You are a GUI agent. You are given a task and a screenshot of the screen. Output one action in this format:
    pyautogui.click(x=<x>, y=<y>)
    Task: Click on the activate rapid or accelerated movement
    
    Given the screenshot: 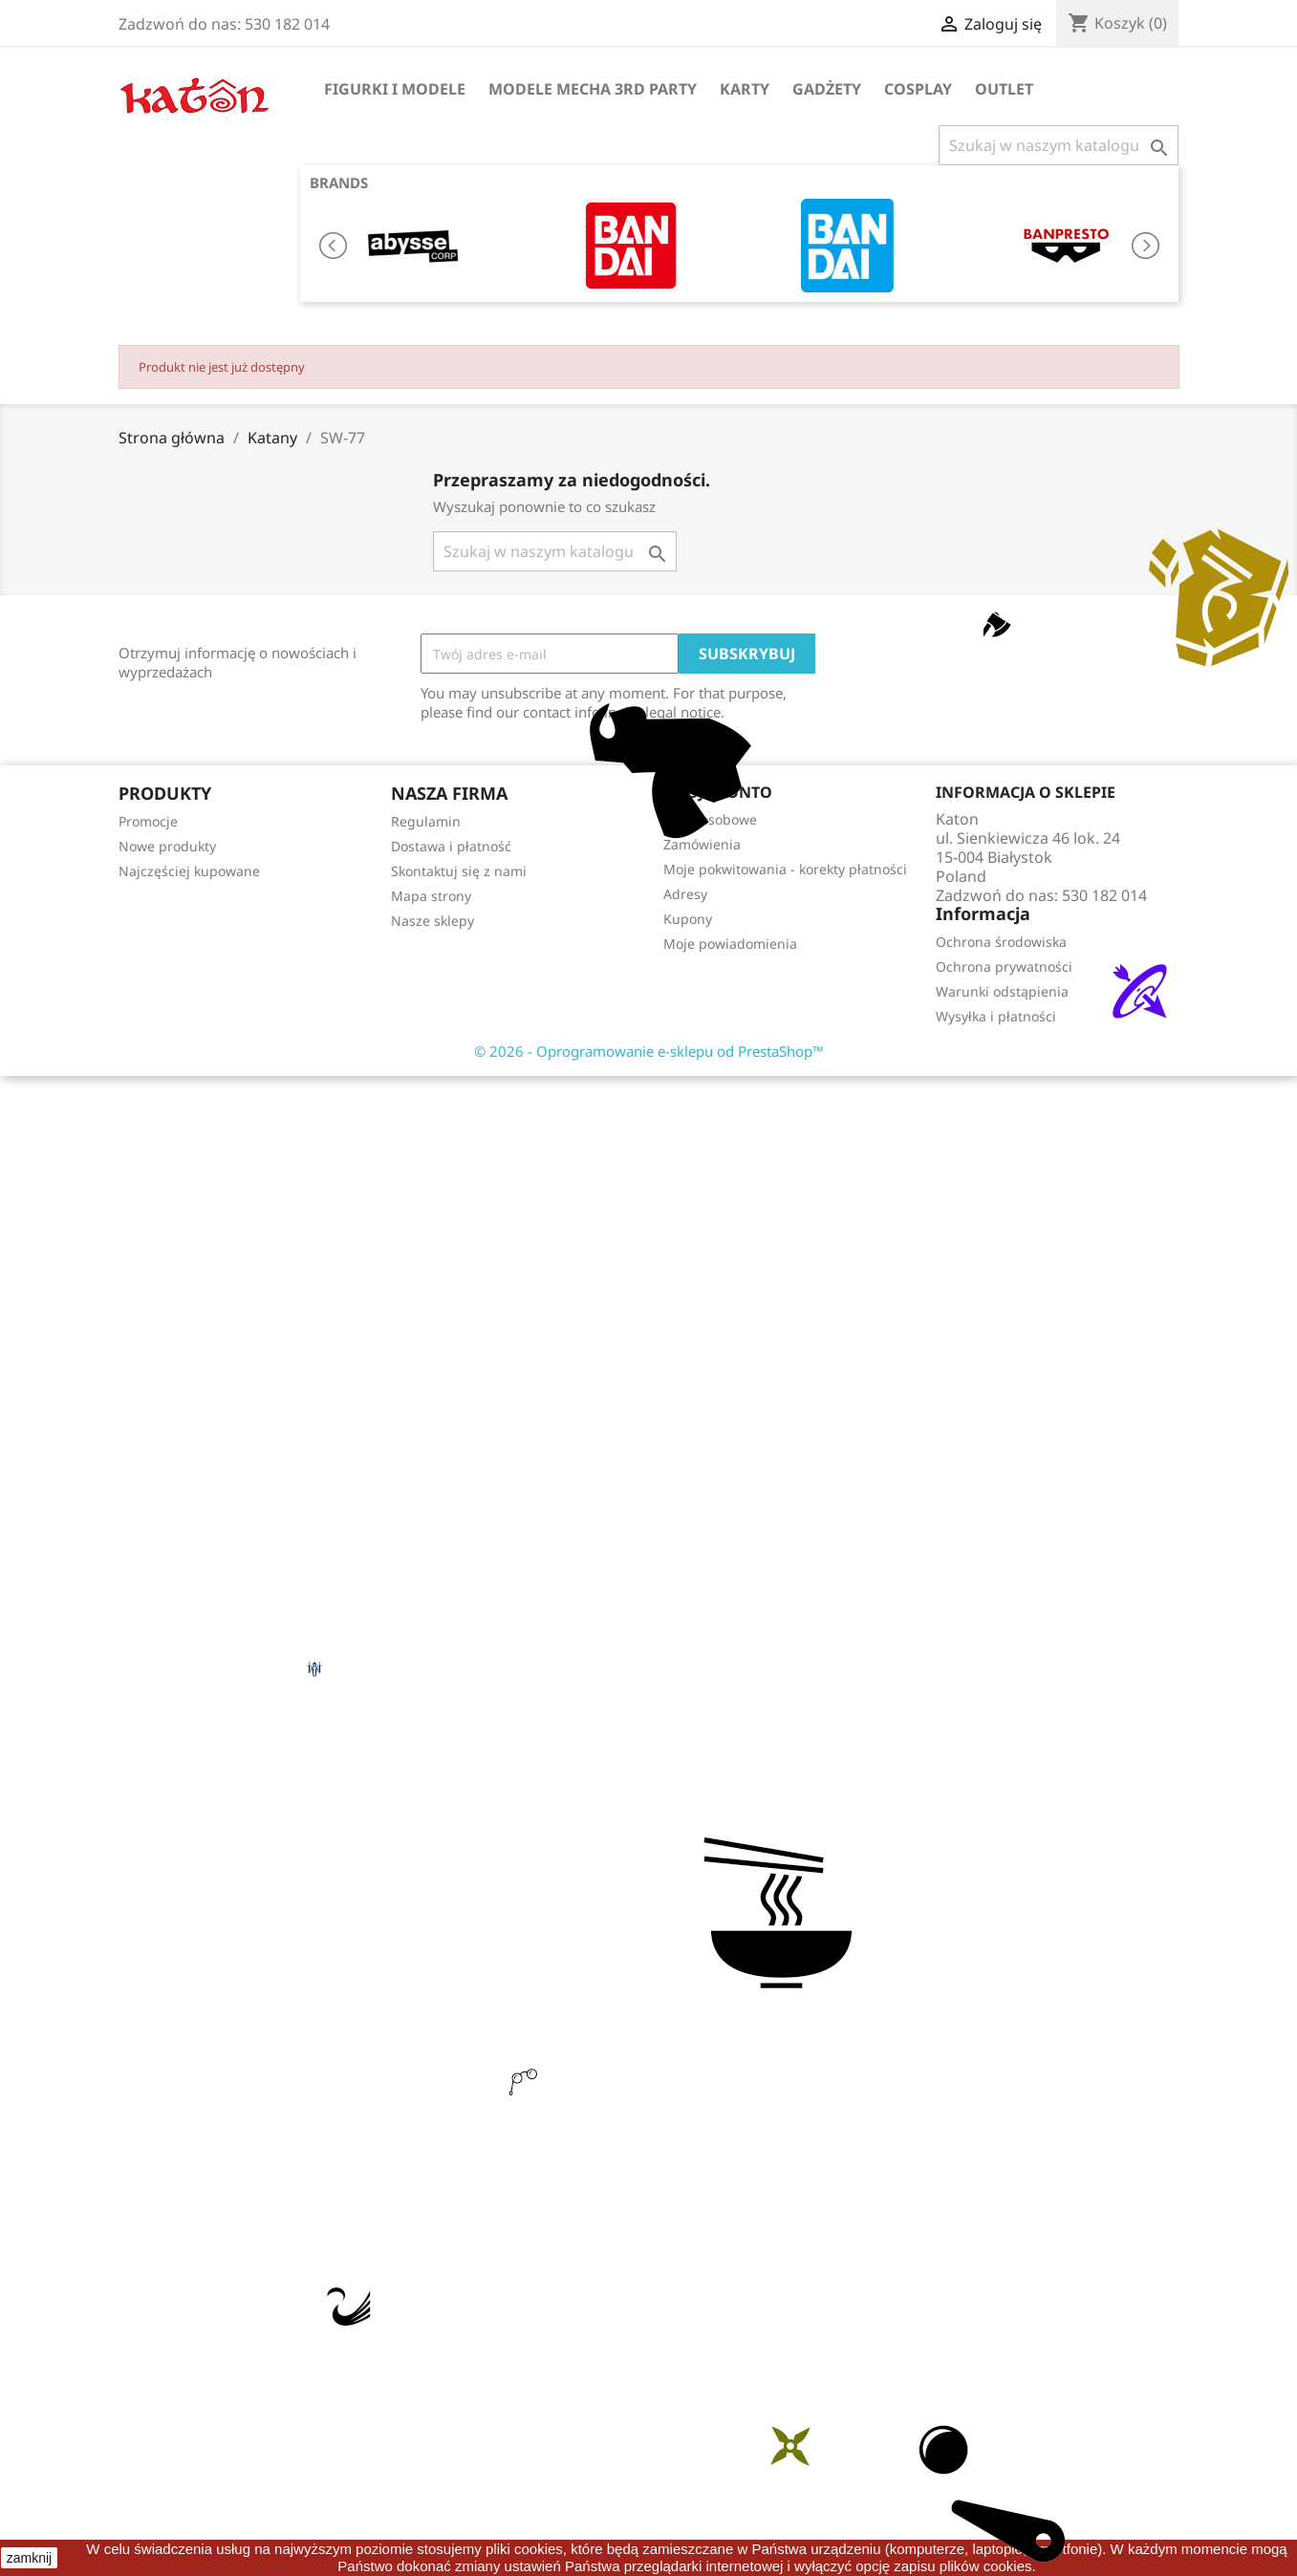 What is the action you would take?
    pyautogui.click(x=1139, y=991)
    